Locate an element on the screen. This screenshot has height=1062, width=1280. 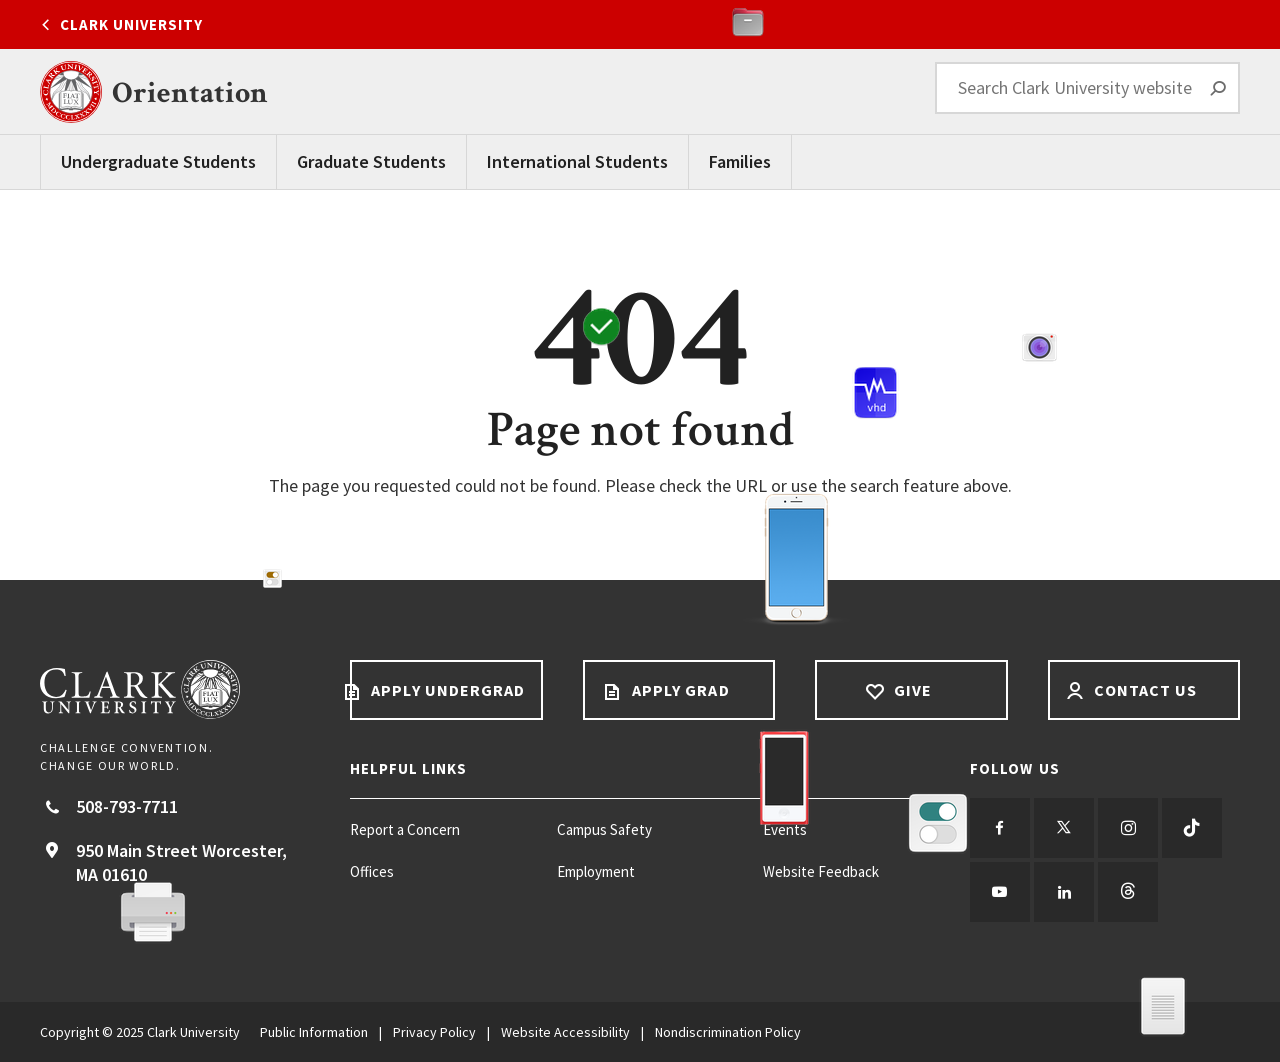
iPod nano device in red is located at coordinates (784, 778).